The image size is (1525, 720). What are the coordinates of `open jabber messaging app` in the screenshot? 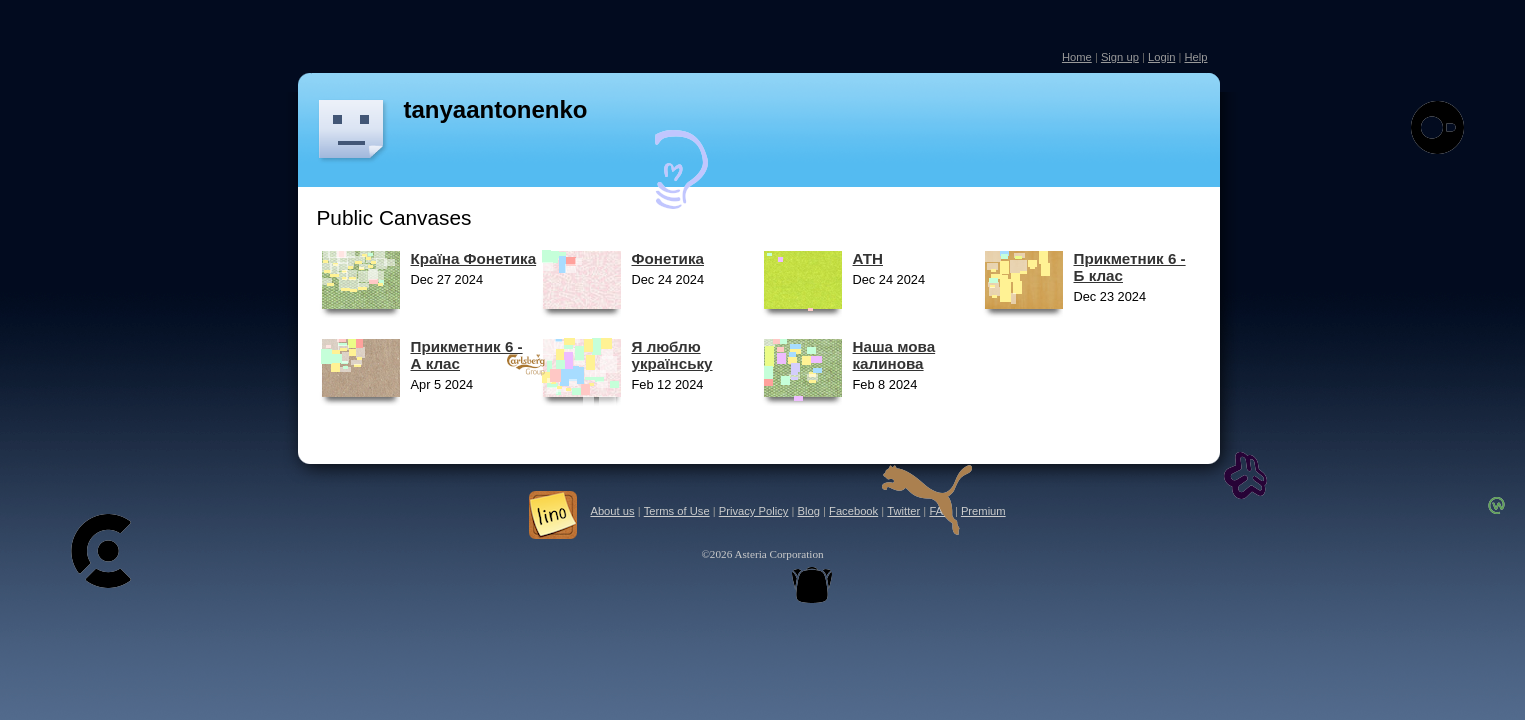 It's located at (681, 169).